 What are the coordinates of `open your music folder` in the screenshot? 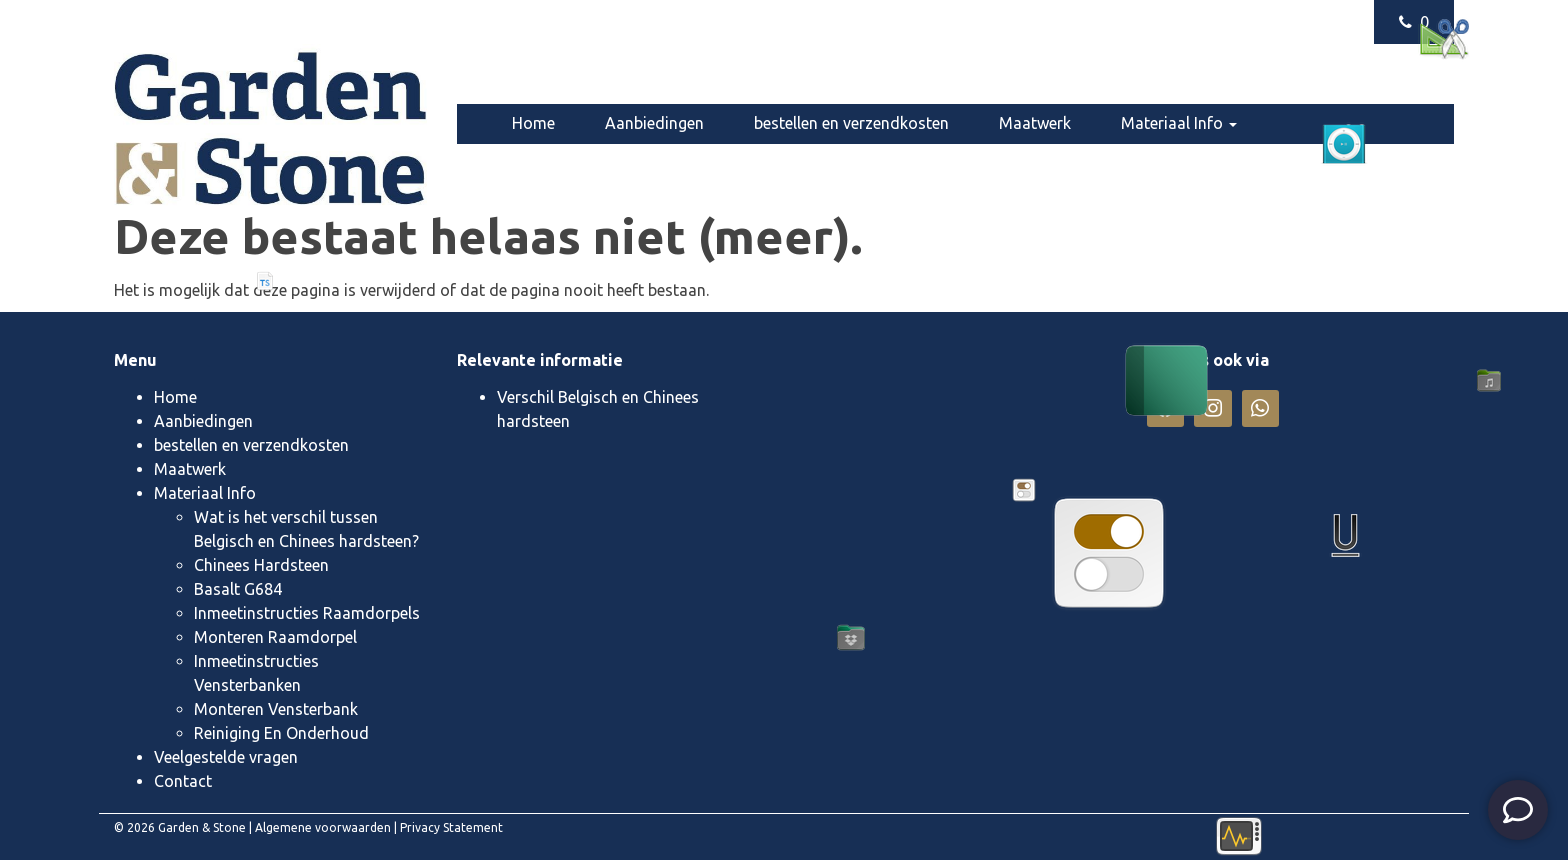 It's located at (1489, 380).